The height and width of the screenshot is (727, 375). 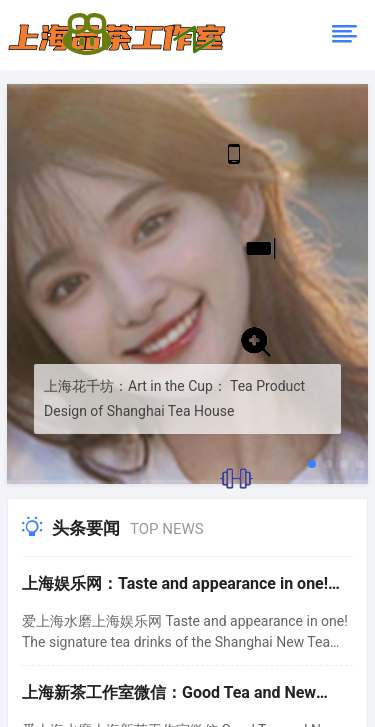 I want to click on select sawtooth waveform for audio synthesis, so click(x=194, y=39).